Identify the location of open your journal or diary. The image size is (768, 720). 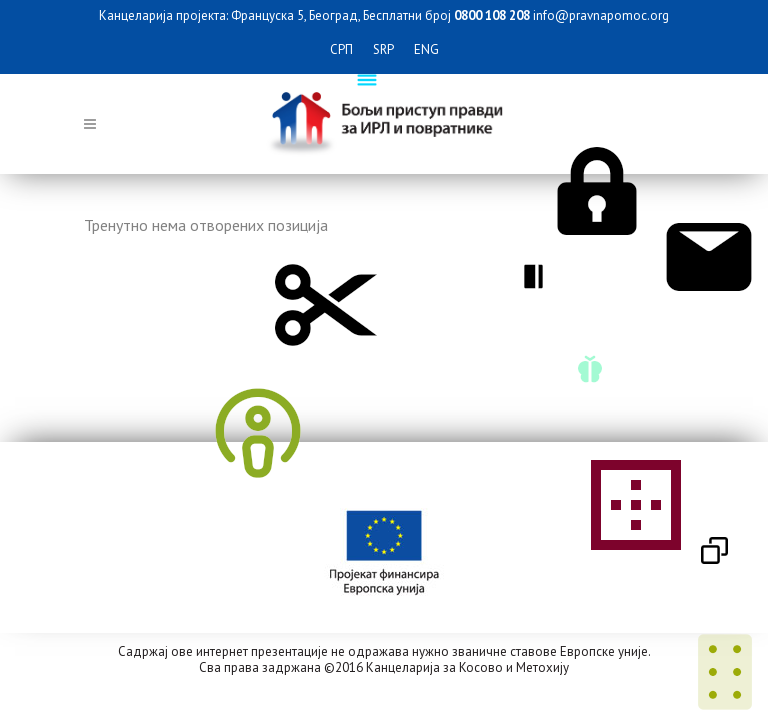
(533, 276).